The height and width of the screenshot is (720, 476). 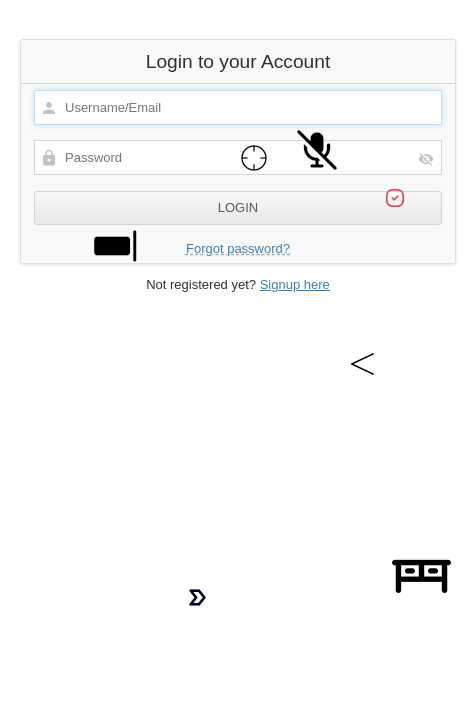 I want to click on go back to the previous screen, so click(x=363, y=364).